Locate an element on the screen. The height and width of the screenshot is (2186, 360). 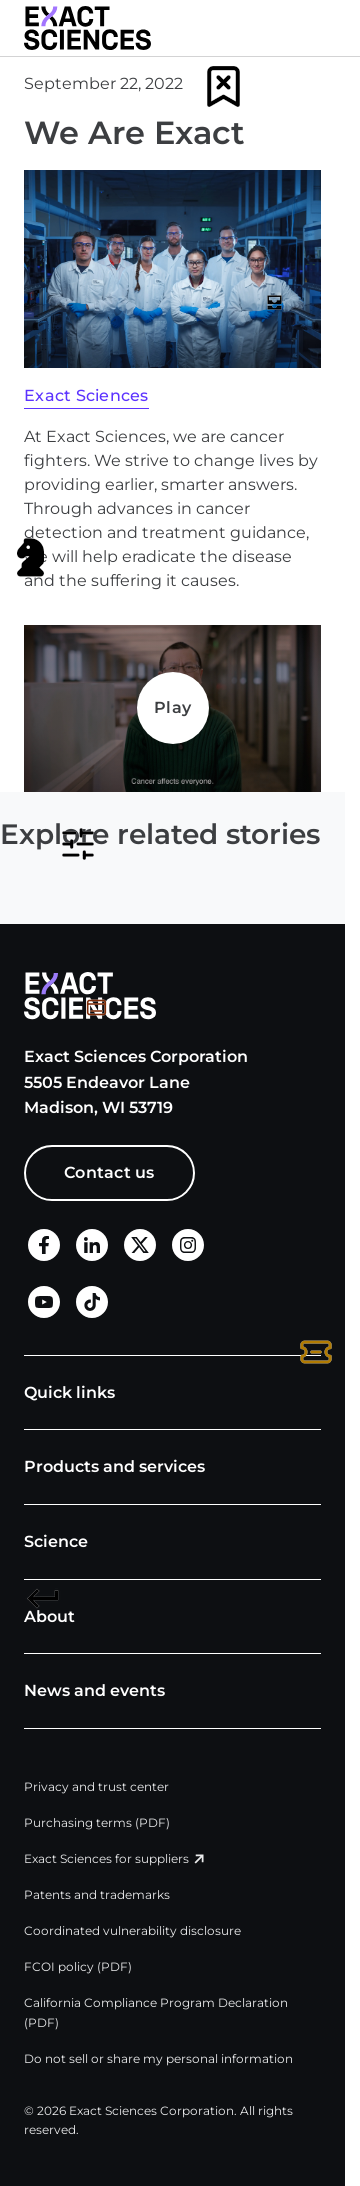
view all inboxes is located at coordinates (274, 302).